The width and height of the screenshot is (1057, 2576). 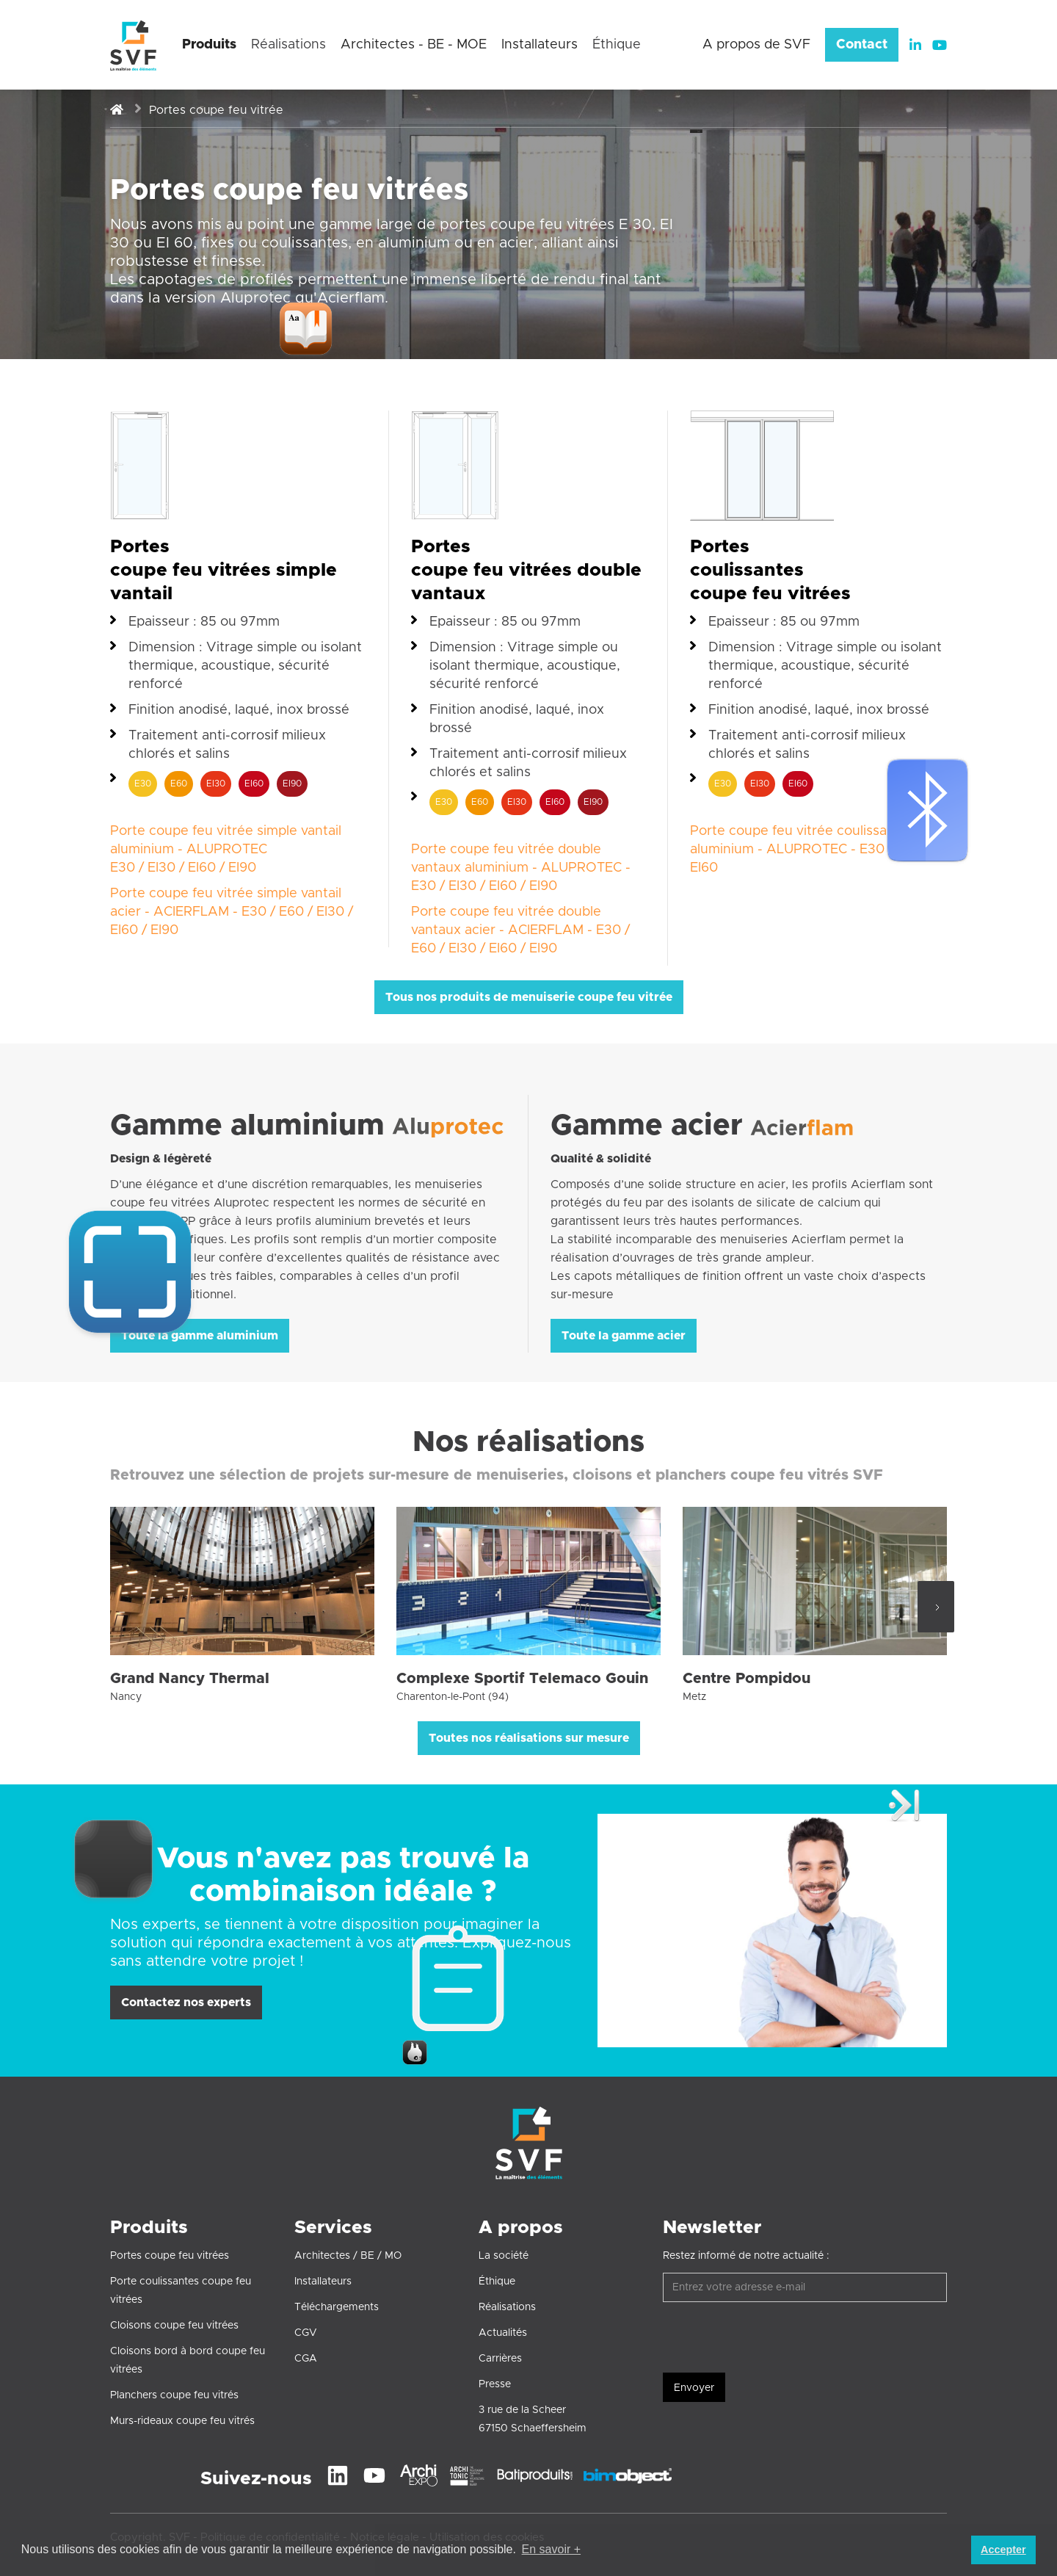 I want to click on configure hot corners settings, so click(x=130, y=1272).